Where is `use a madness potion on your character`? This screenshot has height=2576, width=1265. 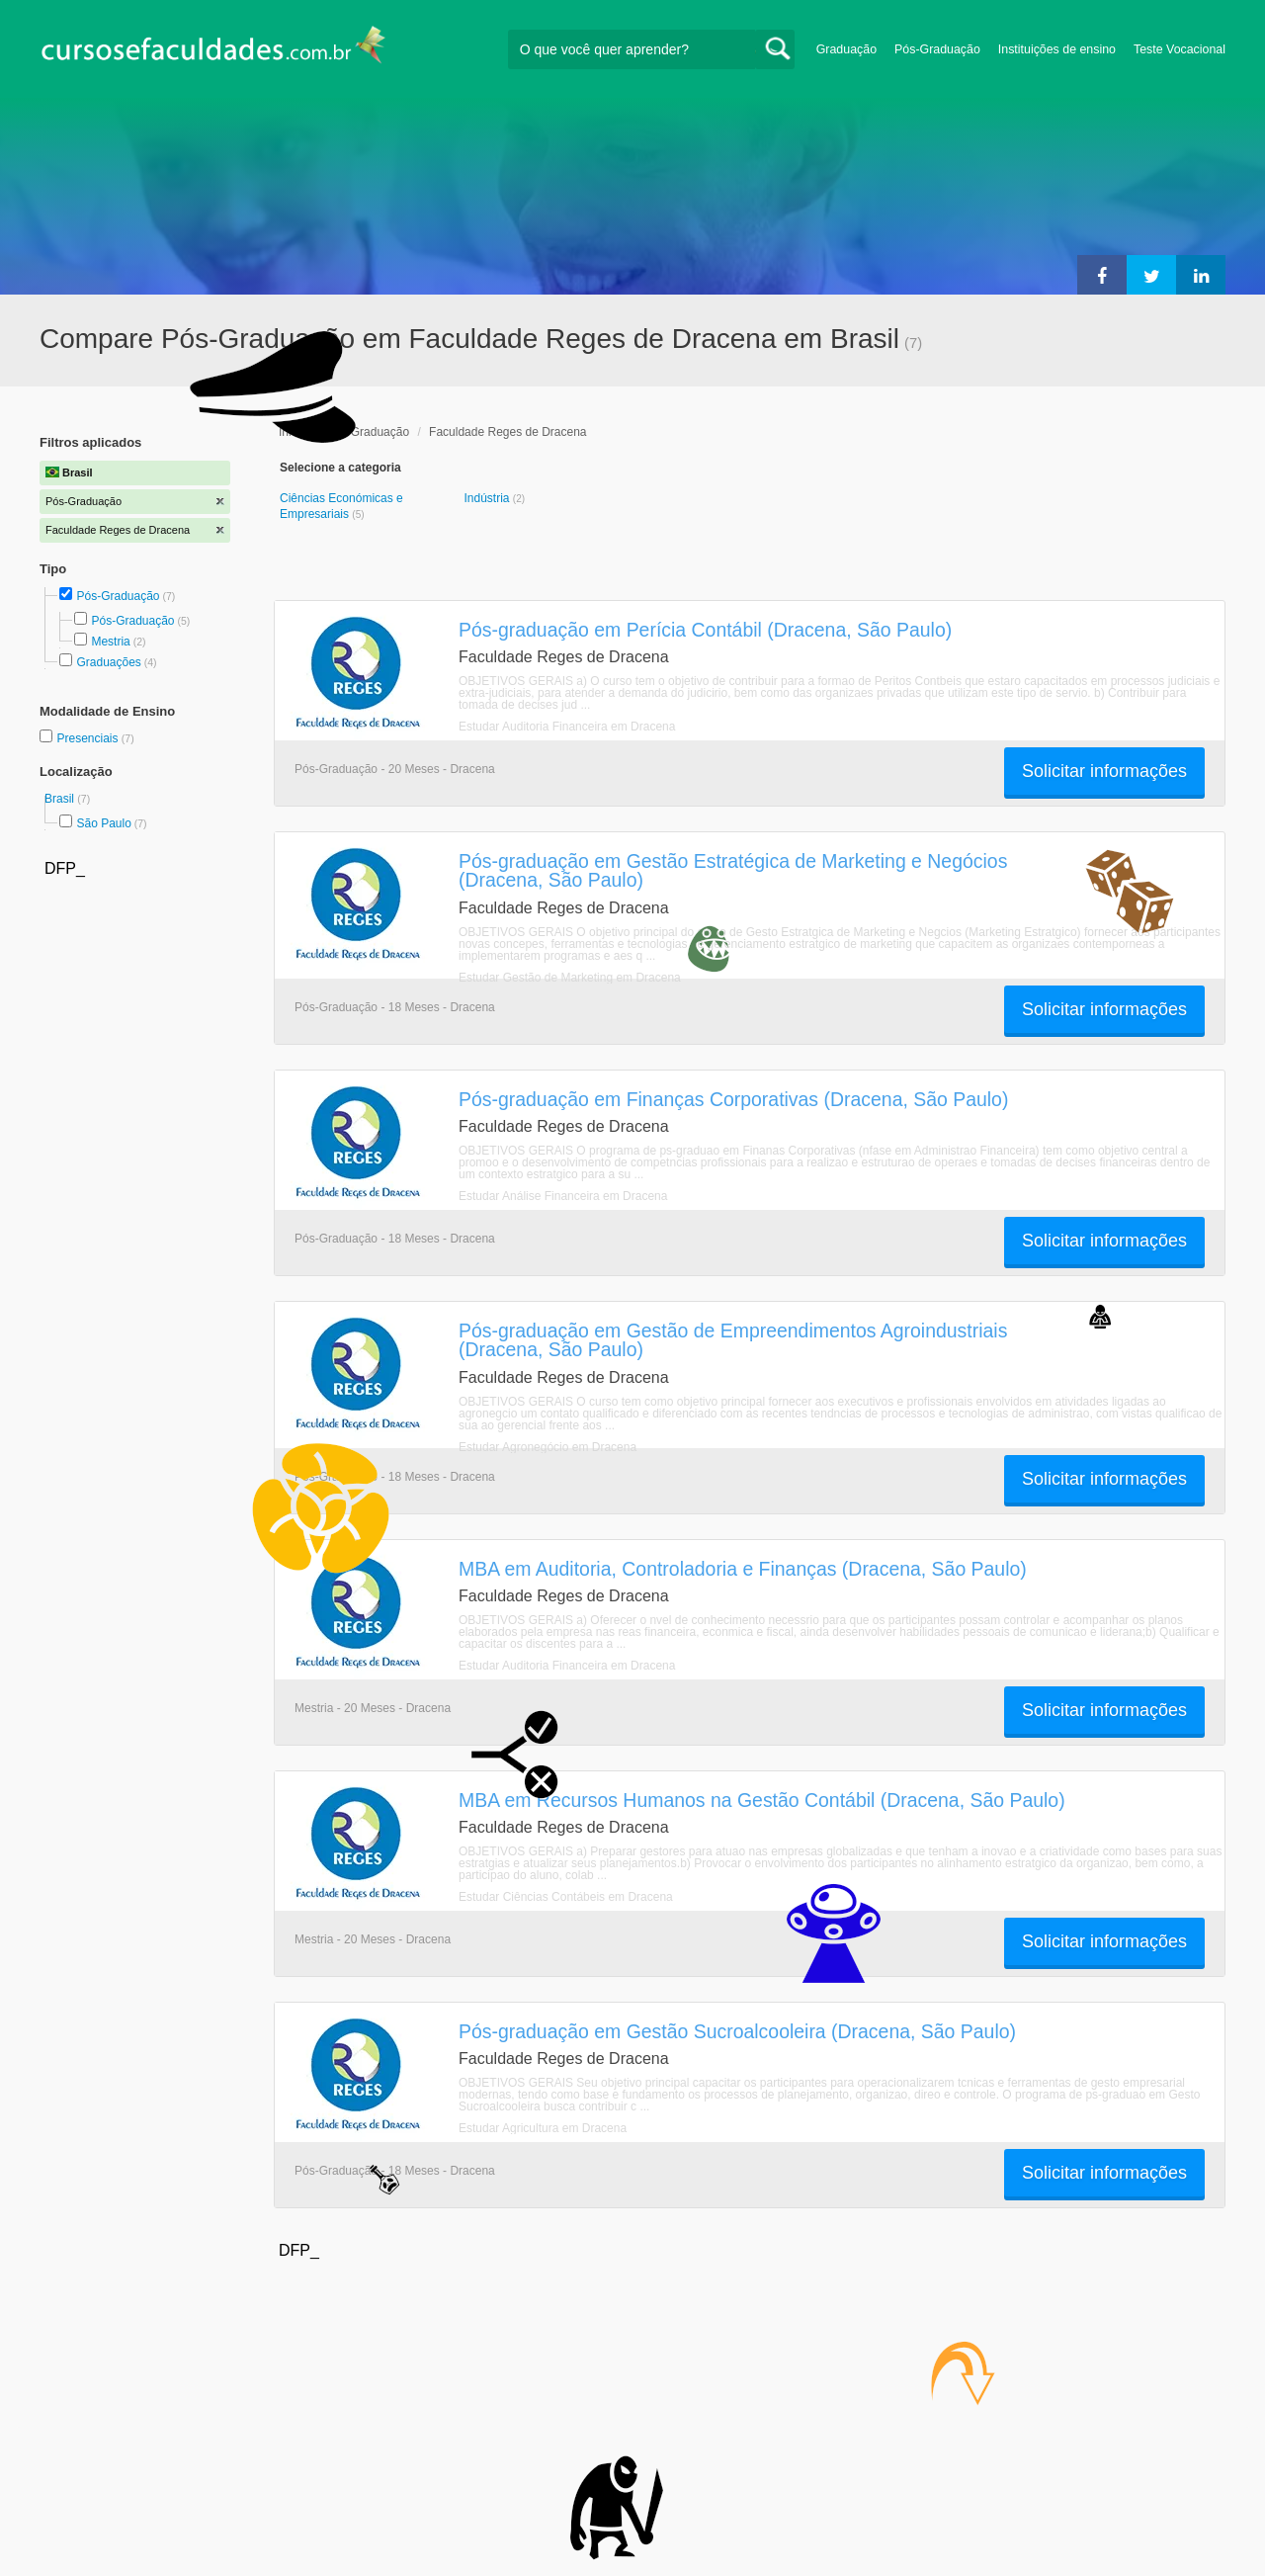
use a madness potion on your character is located at coordinates (384, 2180).